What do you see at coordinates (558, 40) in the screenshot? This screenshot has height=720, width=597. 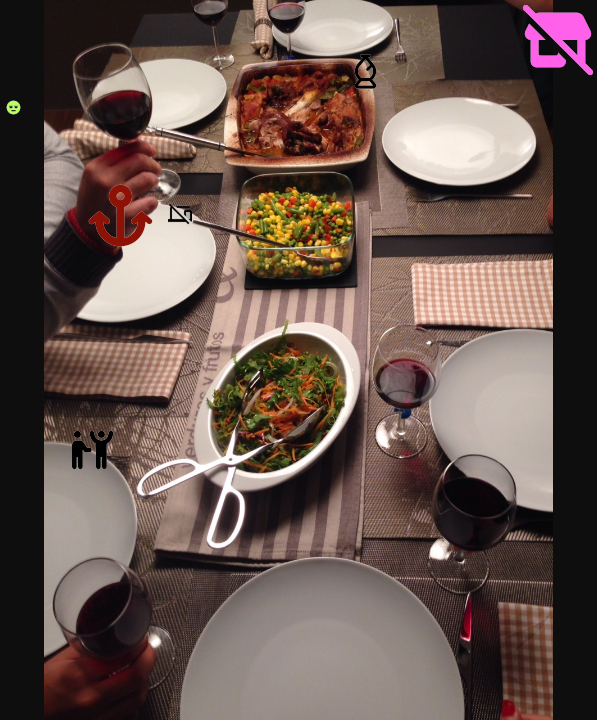 I see `store or shop is currently unavailable` at bounding box center [558, 40].